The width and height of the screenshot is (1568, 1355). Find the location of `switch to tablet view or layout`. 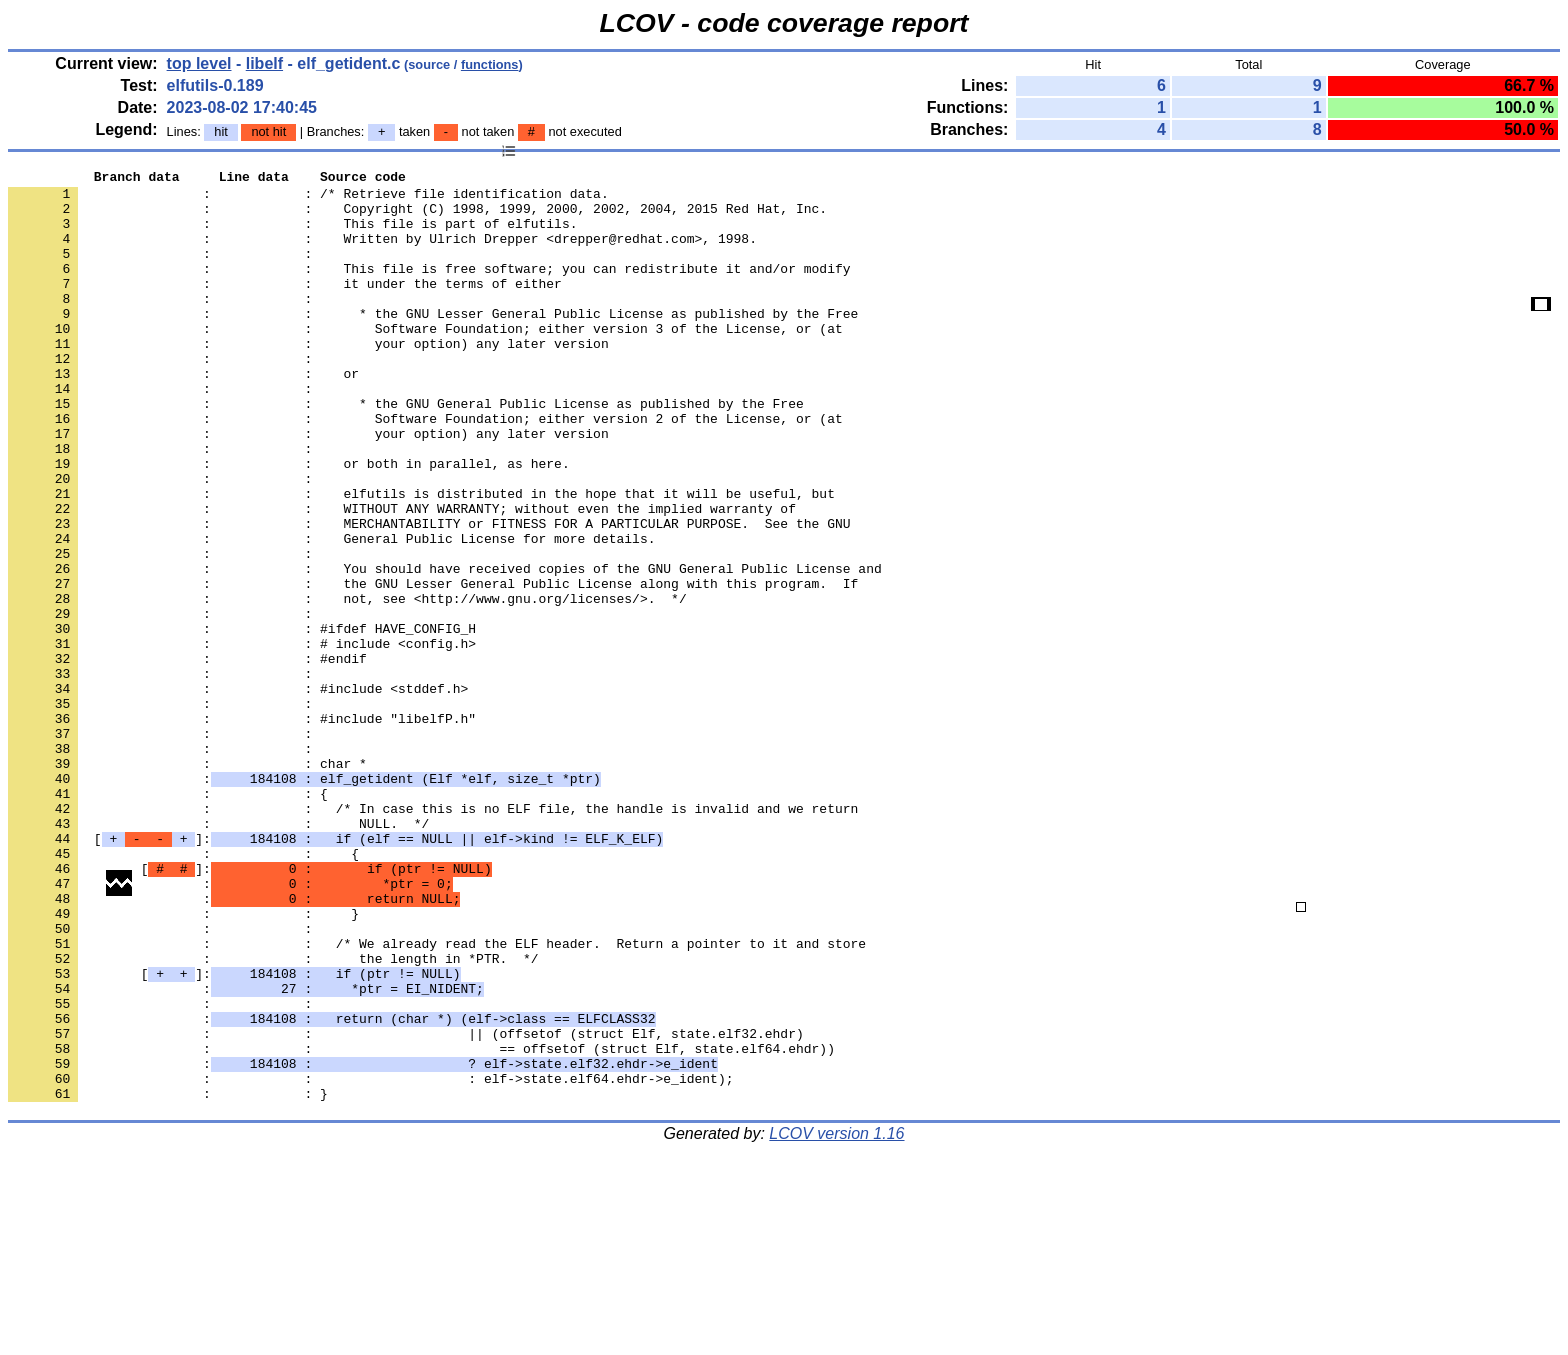

switch to tablet view or layout is located at coordinates (1541, 304).